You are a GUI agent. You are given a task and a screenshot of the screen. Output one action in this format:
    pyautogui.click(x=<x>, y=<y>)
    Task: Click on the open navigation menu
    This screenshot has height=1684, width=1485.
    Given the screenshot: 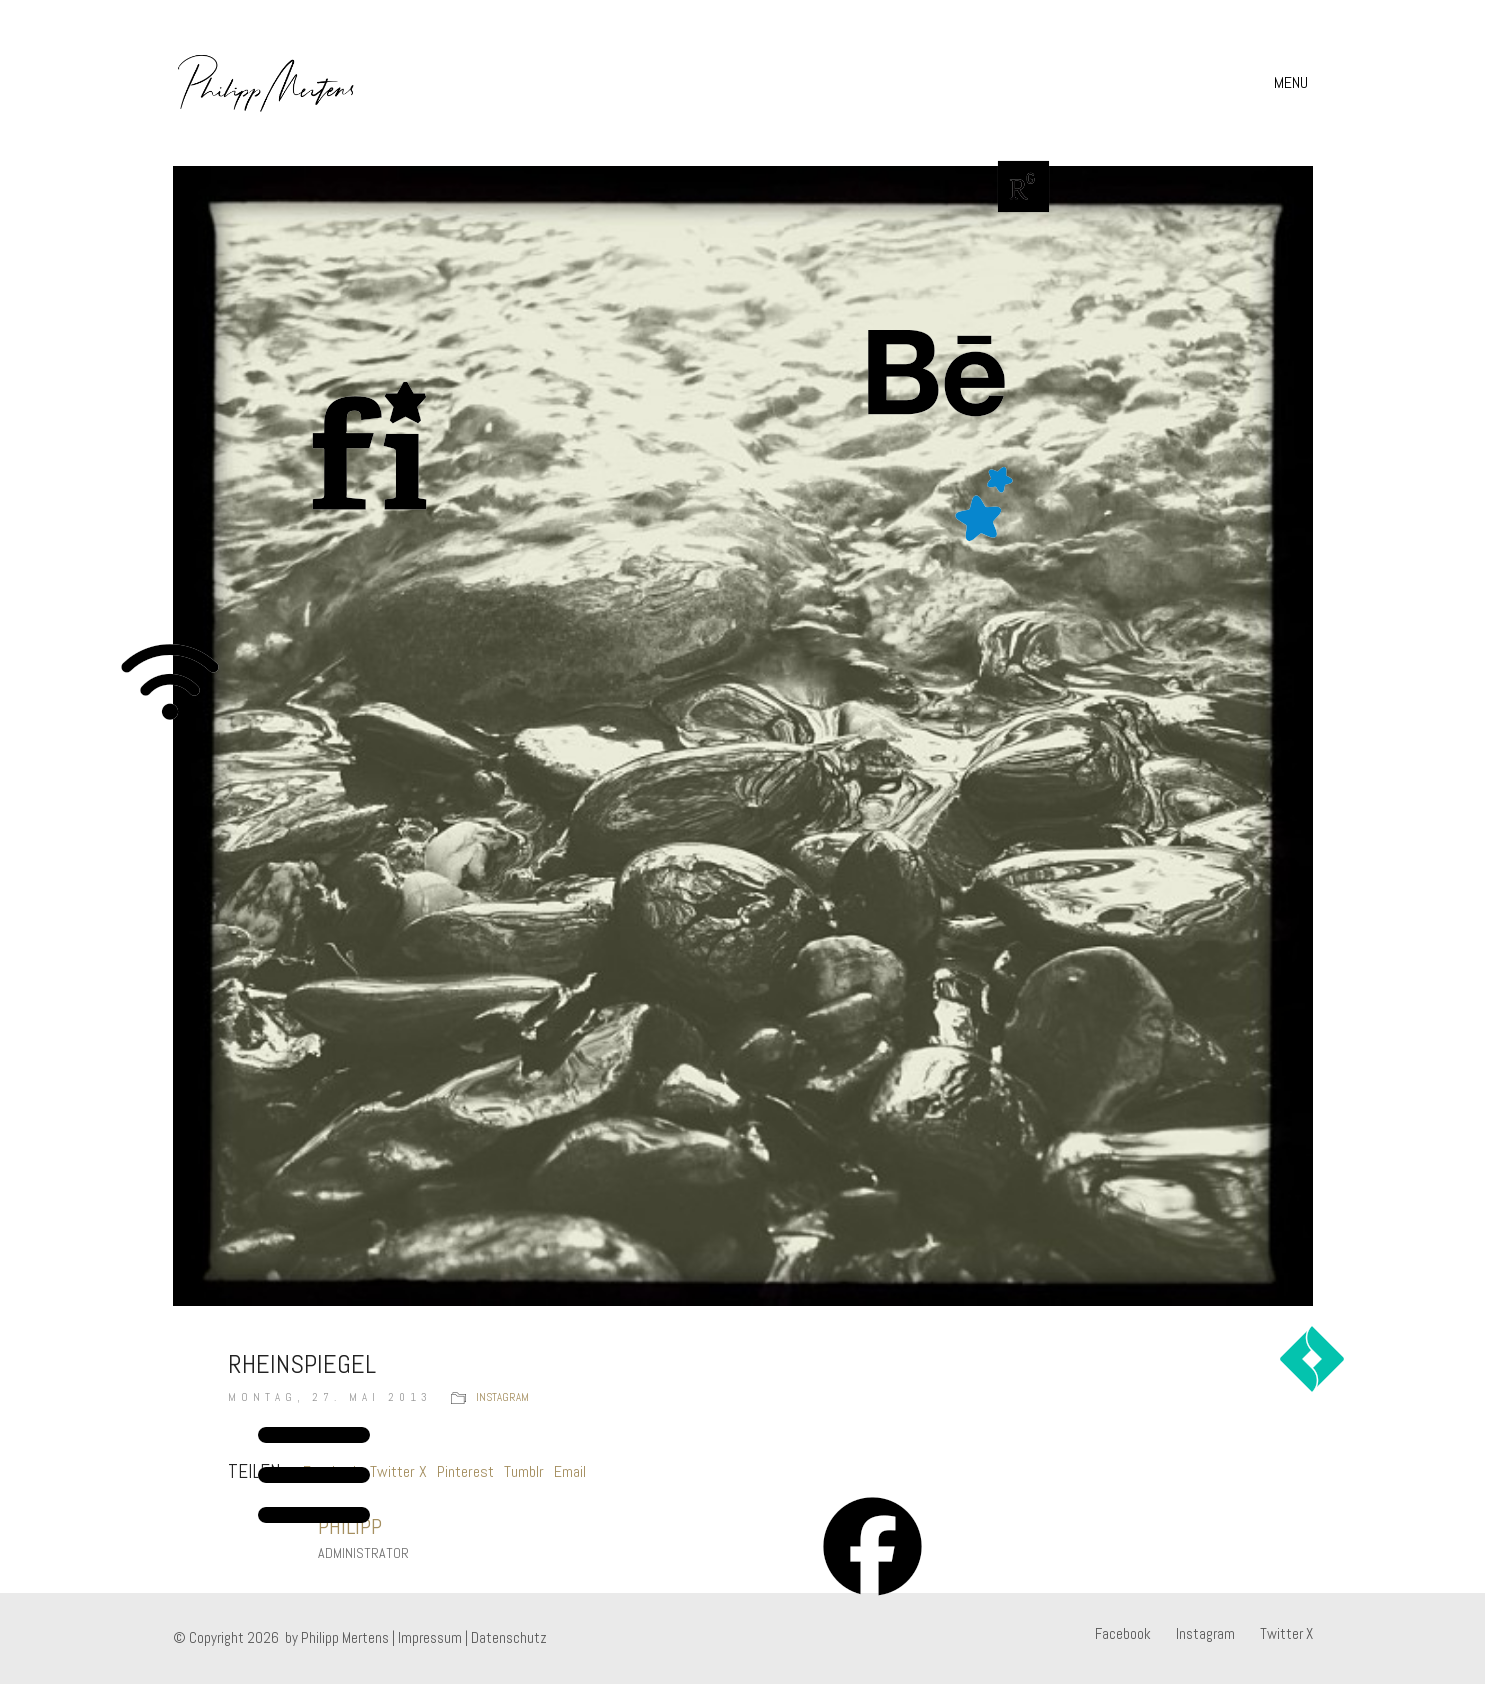 What is the action you would take?
    pyautogui.click(x=314, y=1475)
    